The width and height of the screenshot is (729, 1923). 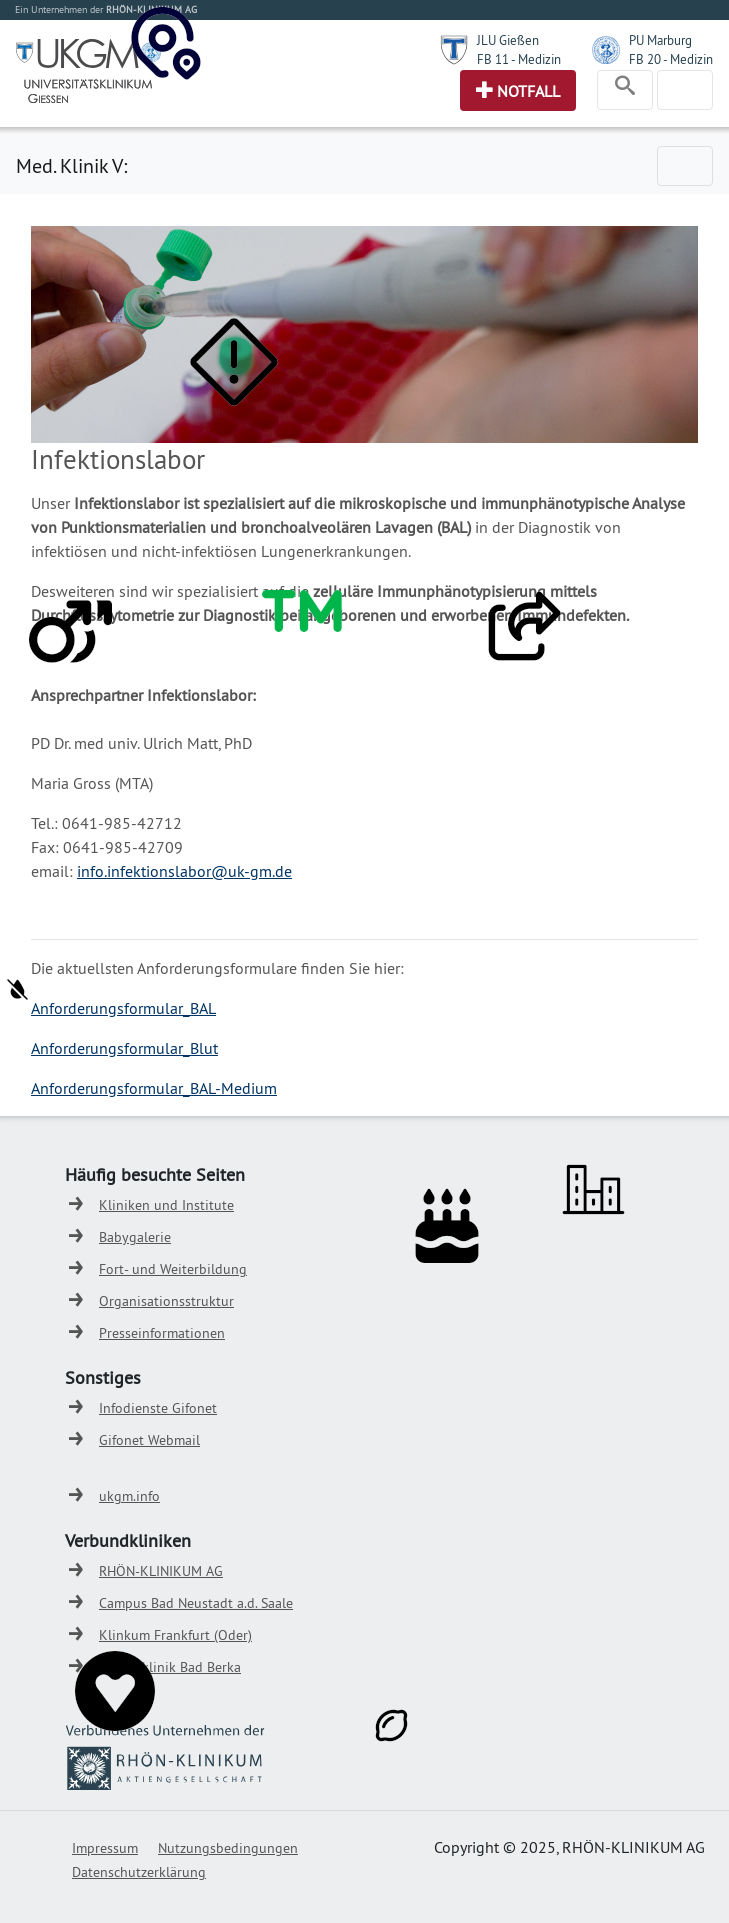 What do you see at coordinates (234, 362) in the screenshot?
I see `indicates a warning or caution state` at bounding box center [234, 362].